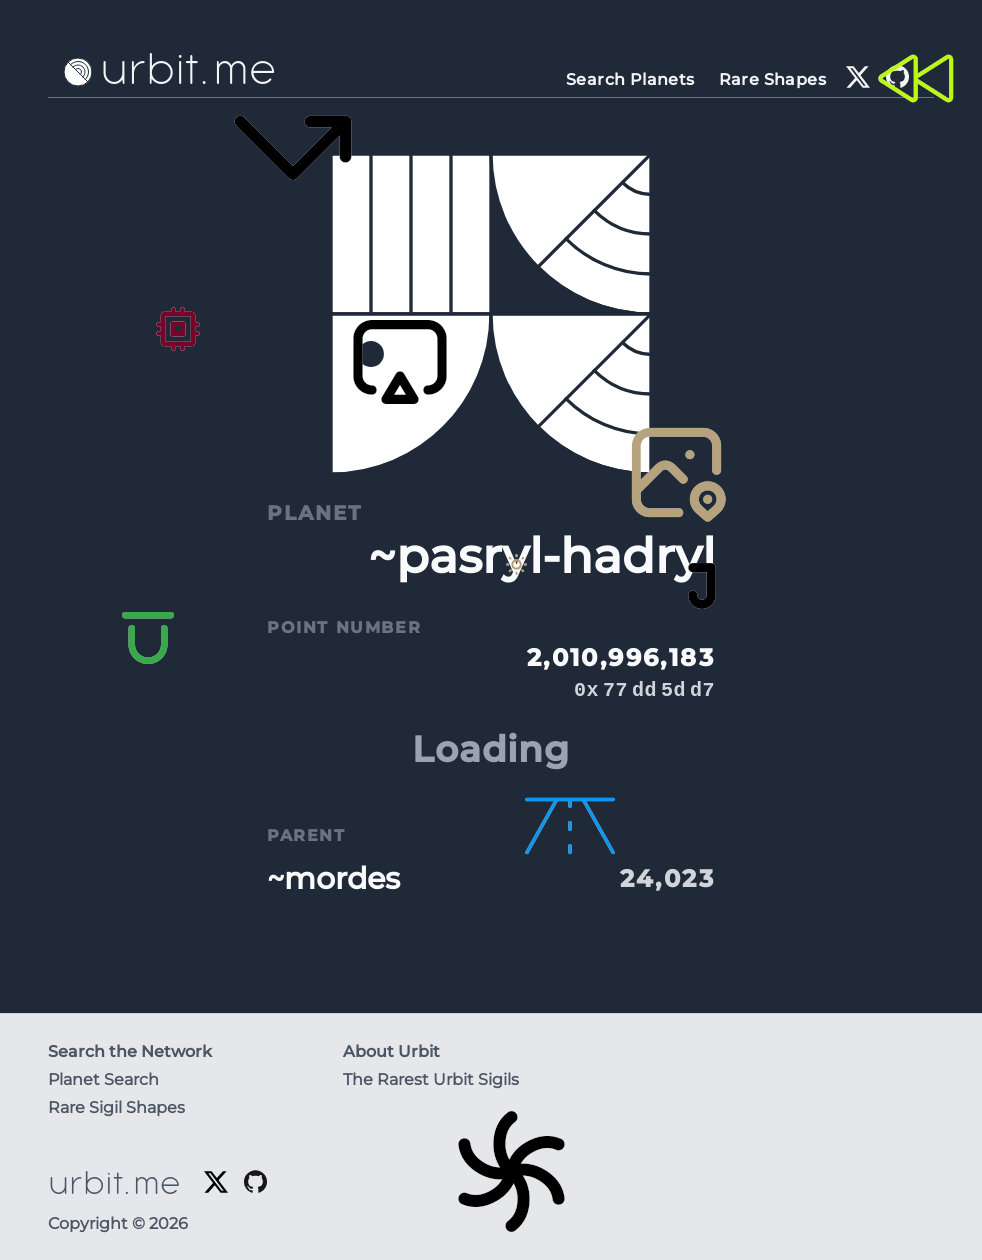 Image resolution: width=982 pixels, height=1260 pixels. Describe the element at coordinates (400, 362) in the screenshot. I see `start a shareplay session` at that location.